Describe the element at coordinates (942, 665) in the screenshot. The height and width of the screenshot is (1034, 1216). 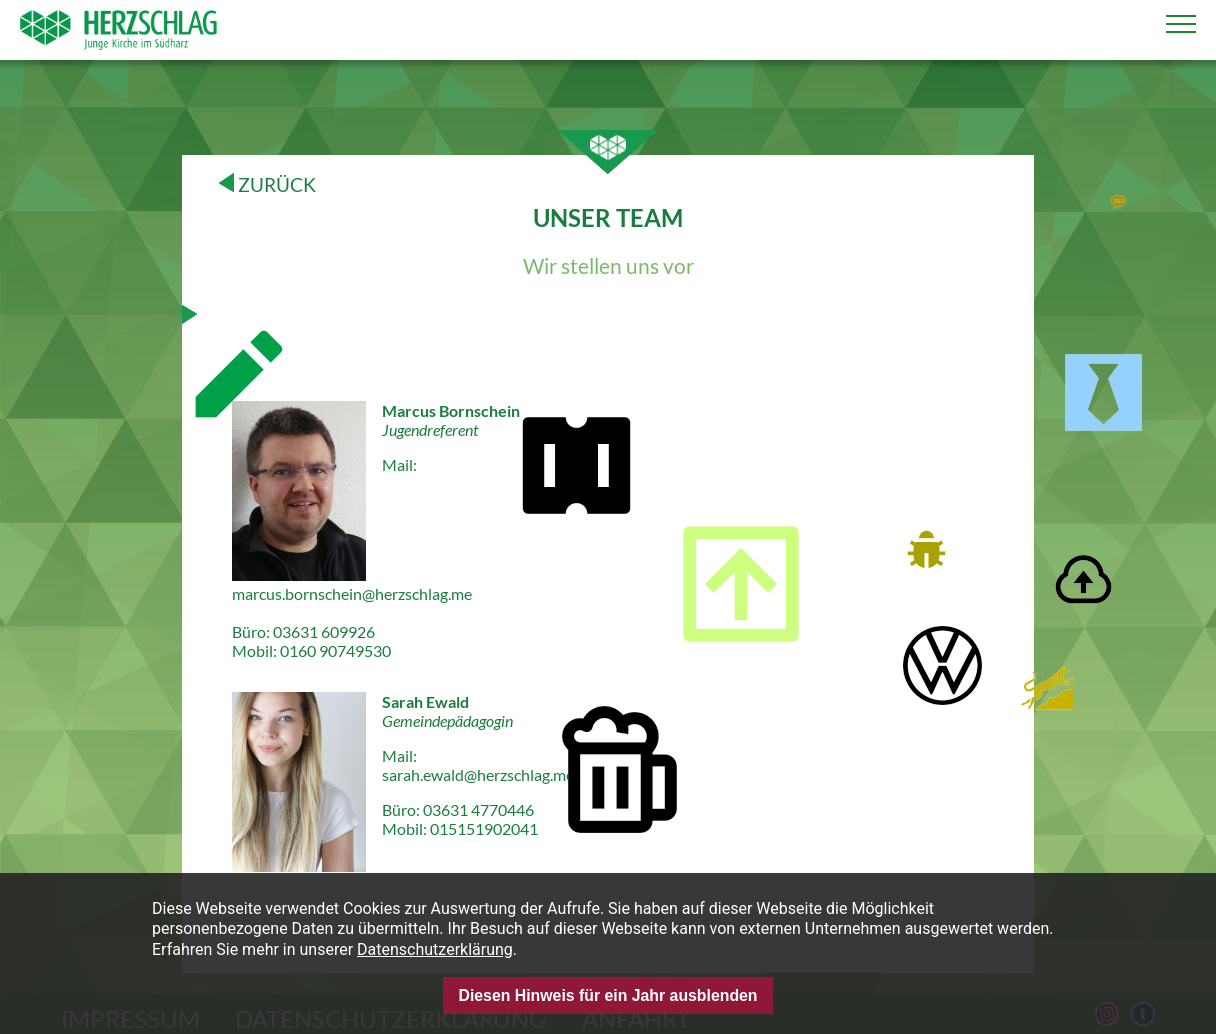
I see `volkswagen brand logo` at that location.